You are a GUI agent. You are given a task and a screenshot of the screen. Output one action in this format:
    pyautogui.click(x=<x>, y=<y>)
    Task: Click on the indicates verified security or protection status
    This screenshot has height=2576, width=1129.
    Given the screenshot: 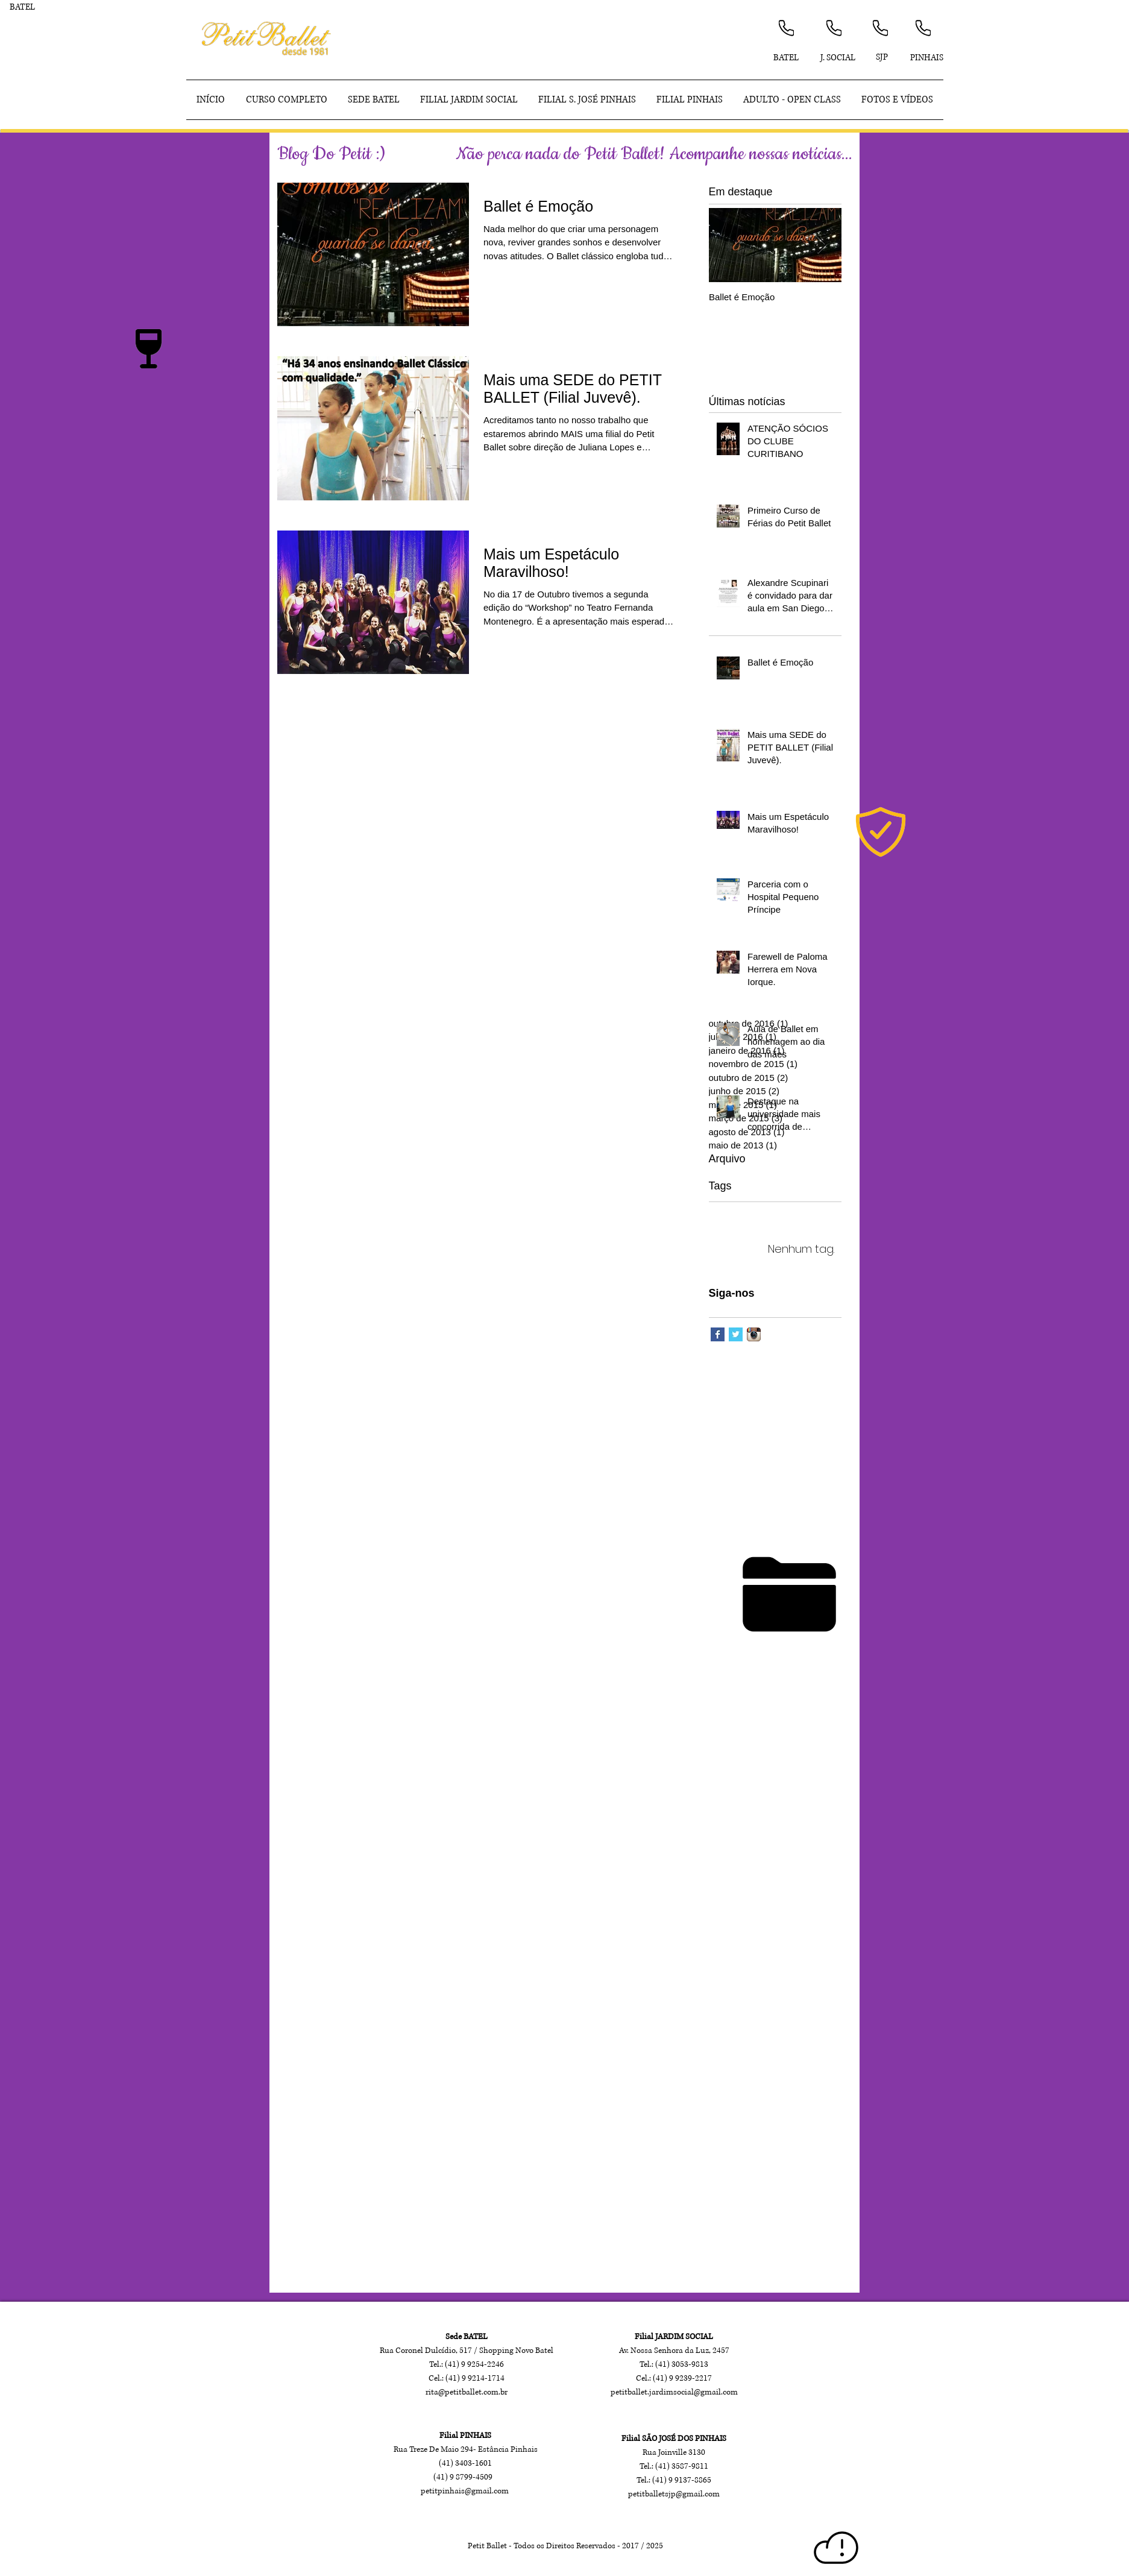 What is the action you would take?
    pyautogui.click(x=881, y=832)
    